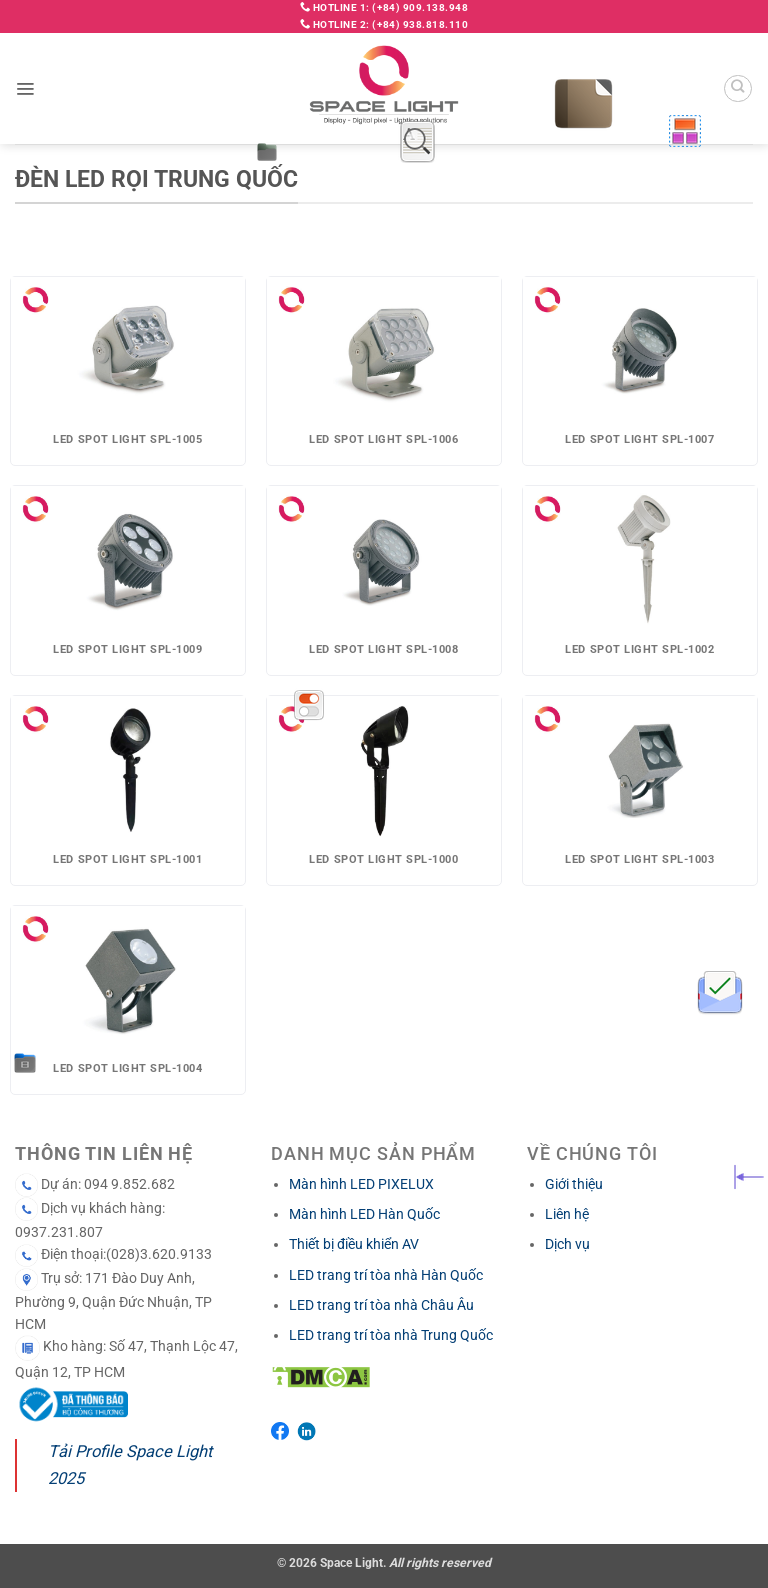 This screenshot has width=768, height=1588. Describe the element at coordinates (309, 705) in the screenshot. I see `open desktop preferences or settings` at that location.